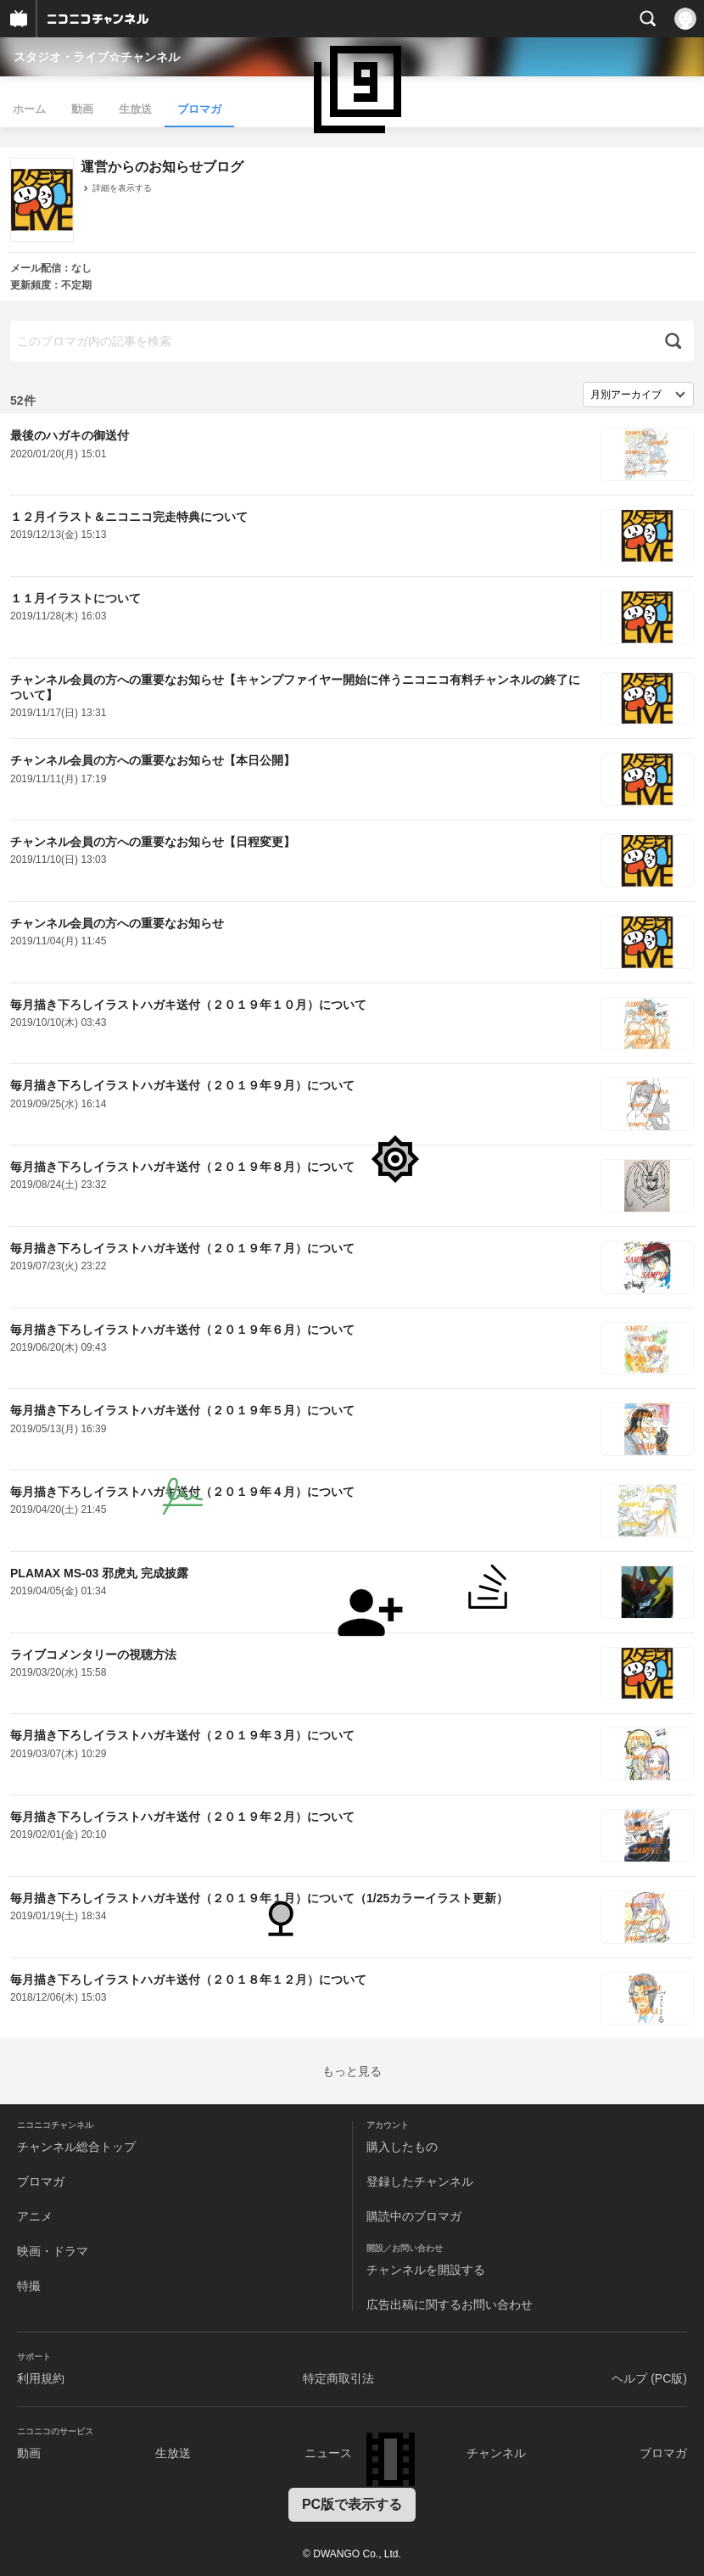 This screenshot has width=704, height=2576. What do you see at coordinates (395, 1159) in the screenshot?
I see `adjust screen brightness settings` at bounding box center [395, 1159].